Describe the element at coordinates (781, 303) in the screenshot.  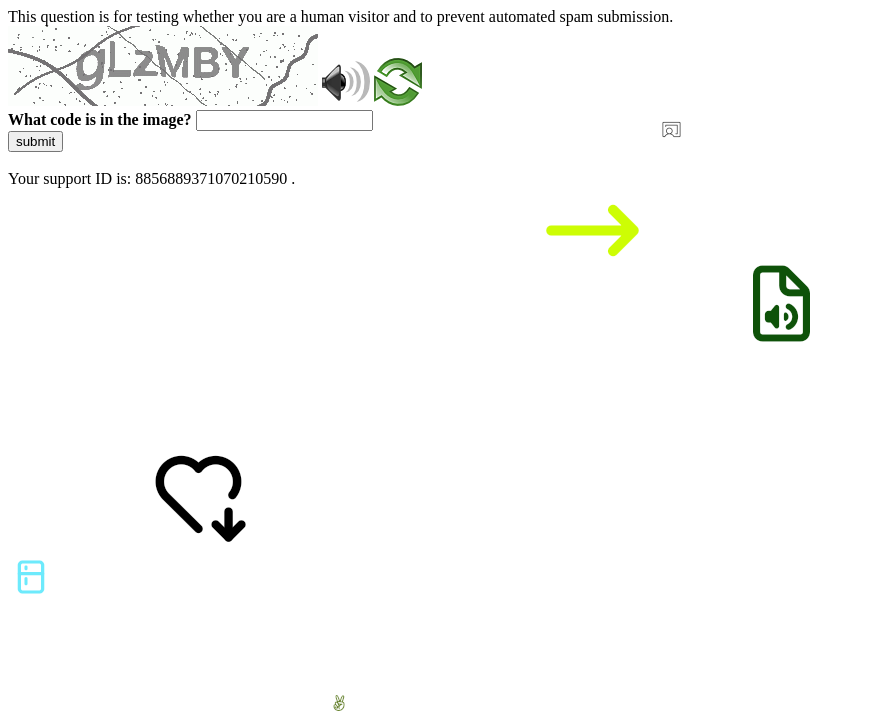
I see `open an audio file` at that location.